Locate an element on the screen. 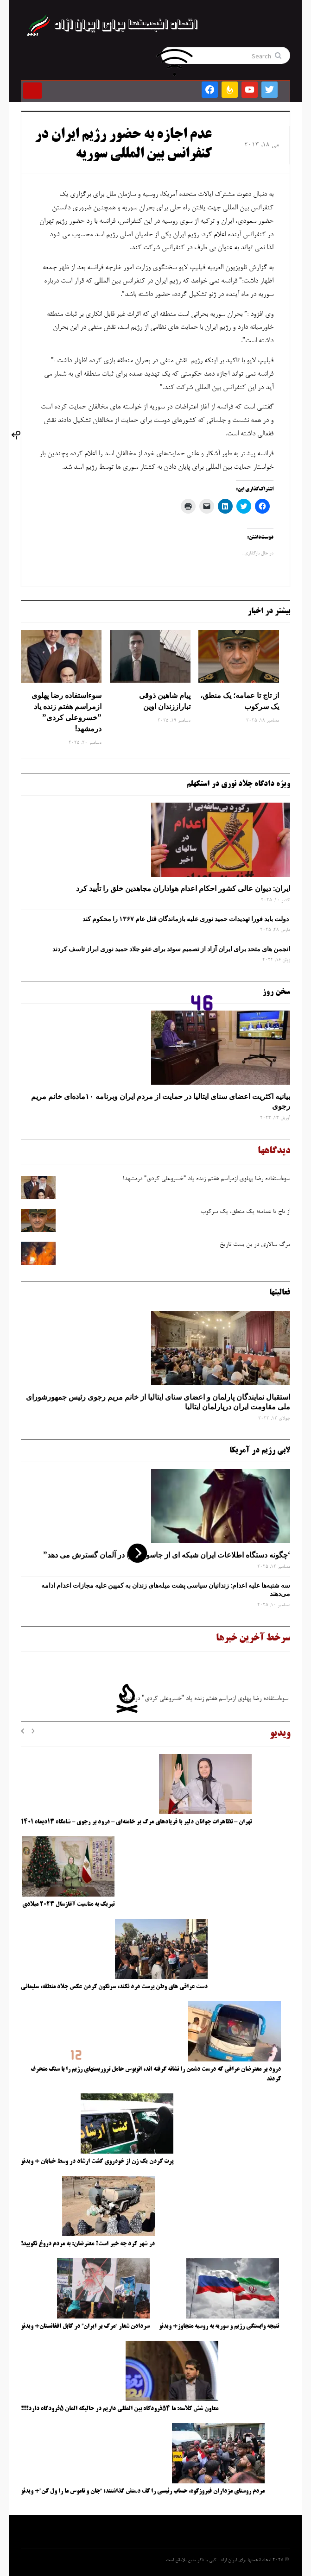 The width and height of the screenshot is (311, 2576). go to the next item or page is located at coordinates (137, 1553).